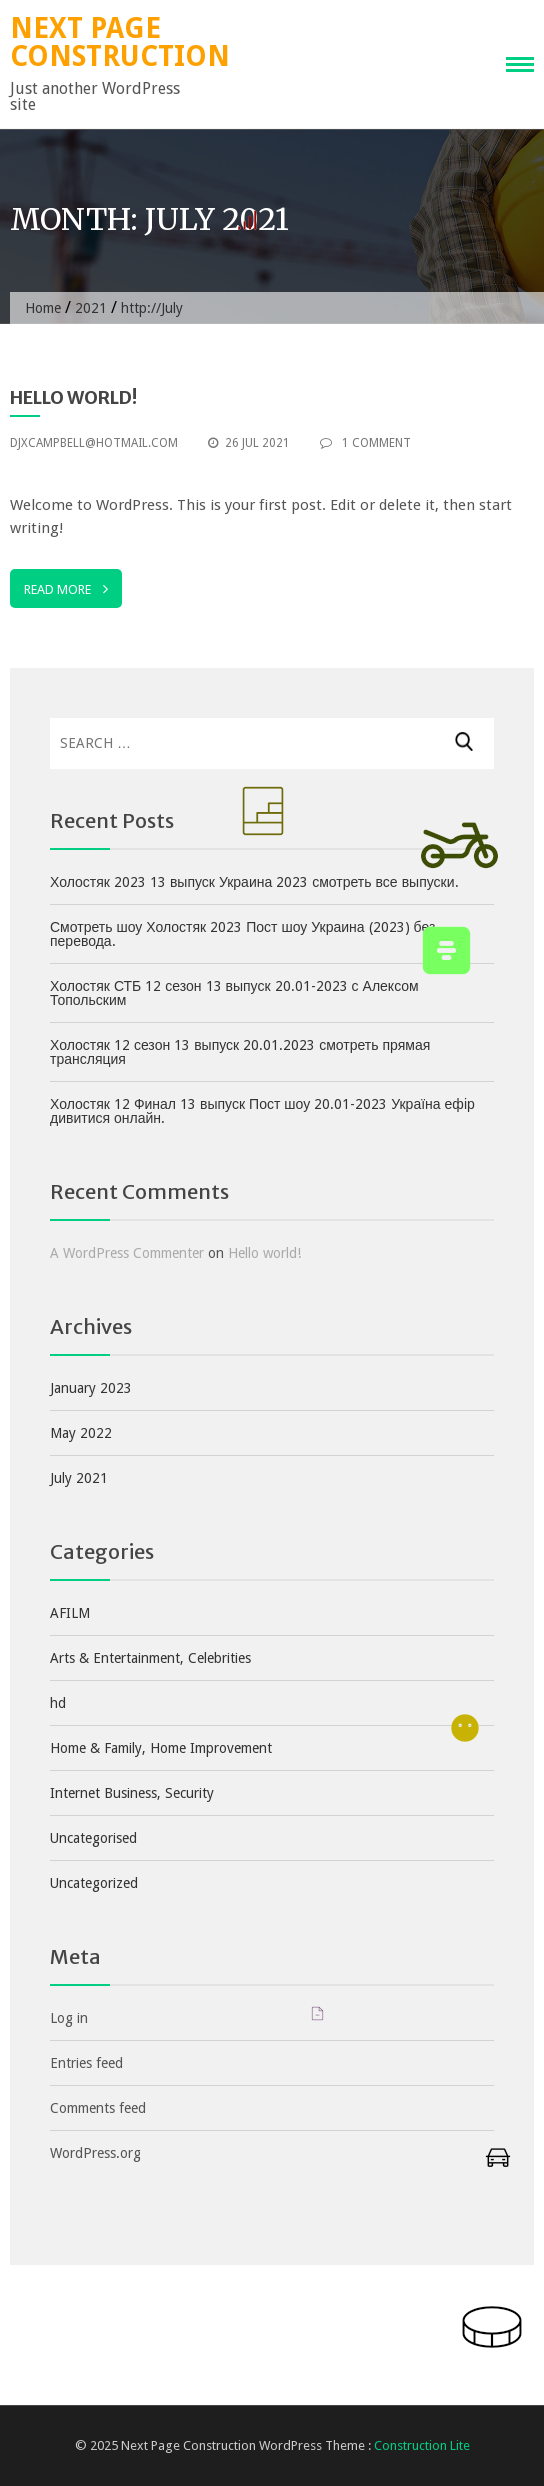  Describe the element at coordinates (459, 846) in the screenshot. I see `select motorcycle as vehicle type` at that location.